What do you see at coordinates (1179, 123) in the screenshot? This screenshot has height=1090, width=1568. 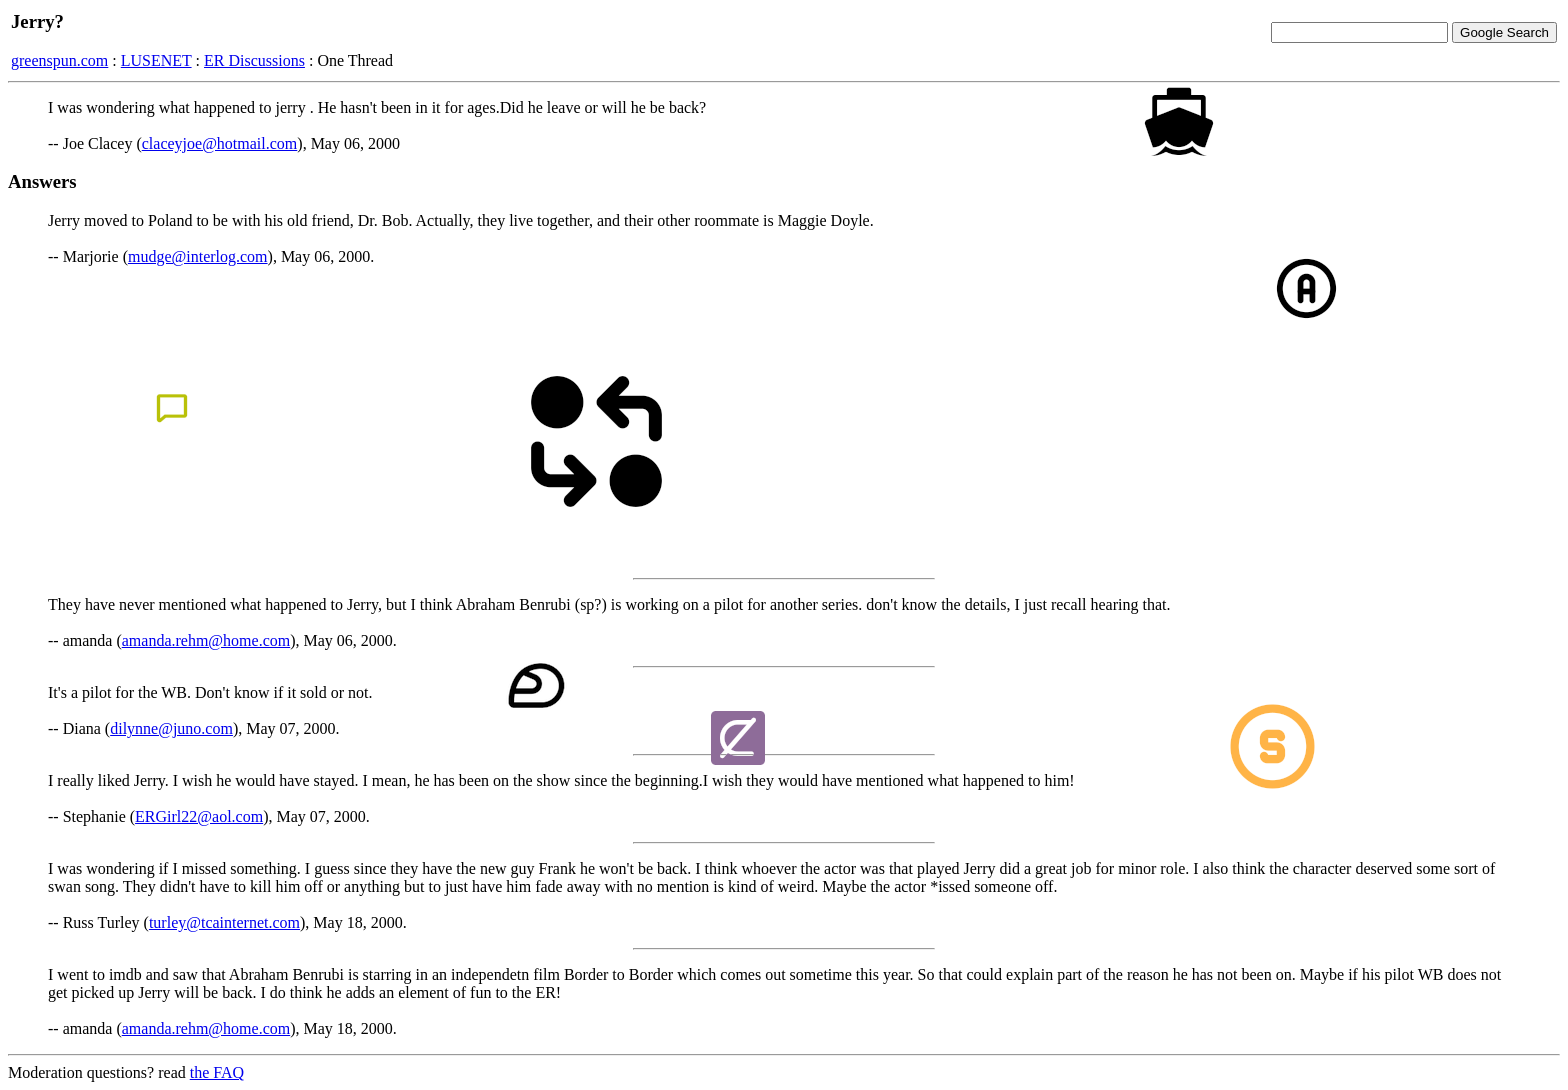 I see `access boat or ferry transportation options` at bounding box center [1179, 123].